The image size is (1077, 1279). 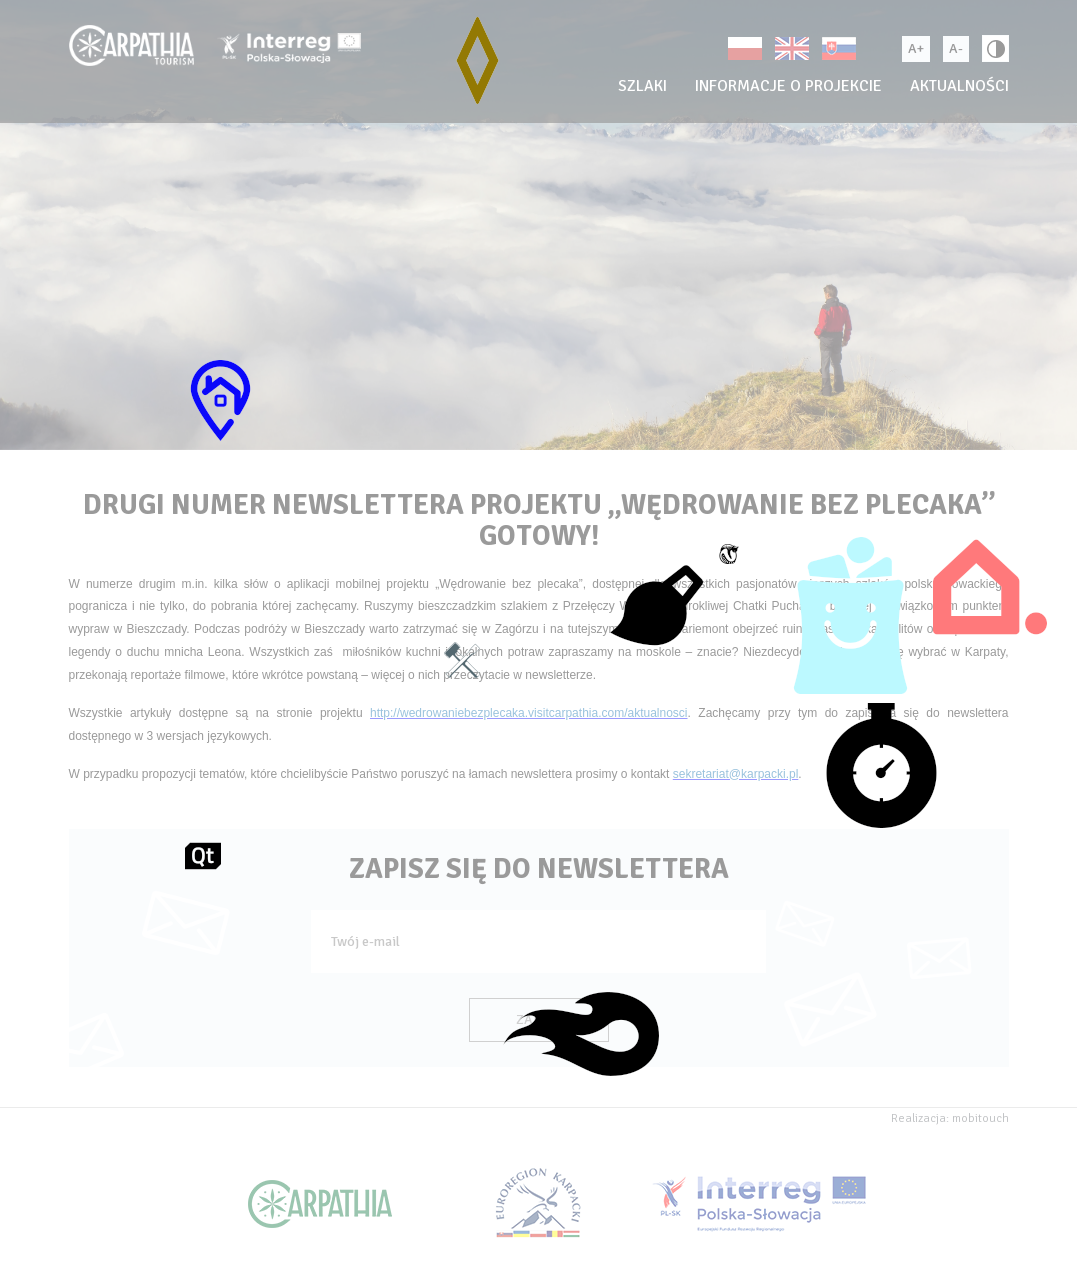 I want to click on access brush or painting tools, so click(x=657, y=607).